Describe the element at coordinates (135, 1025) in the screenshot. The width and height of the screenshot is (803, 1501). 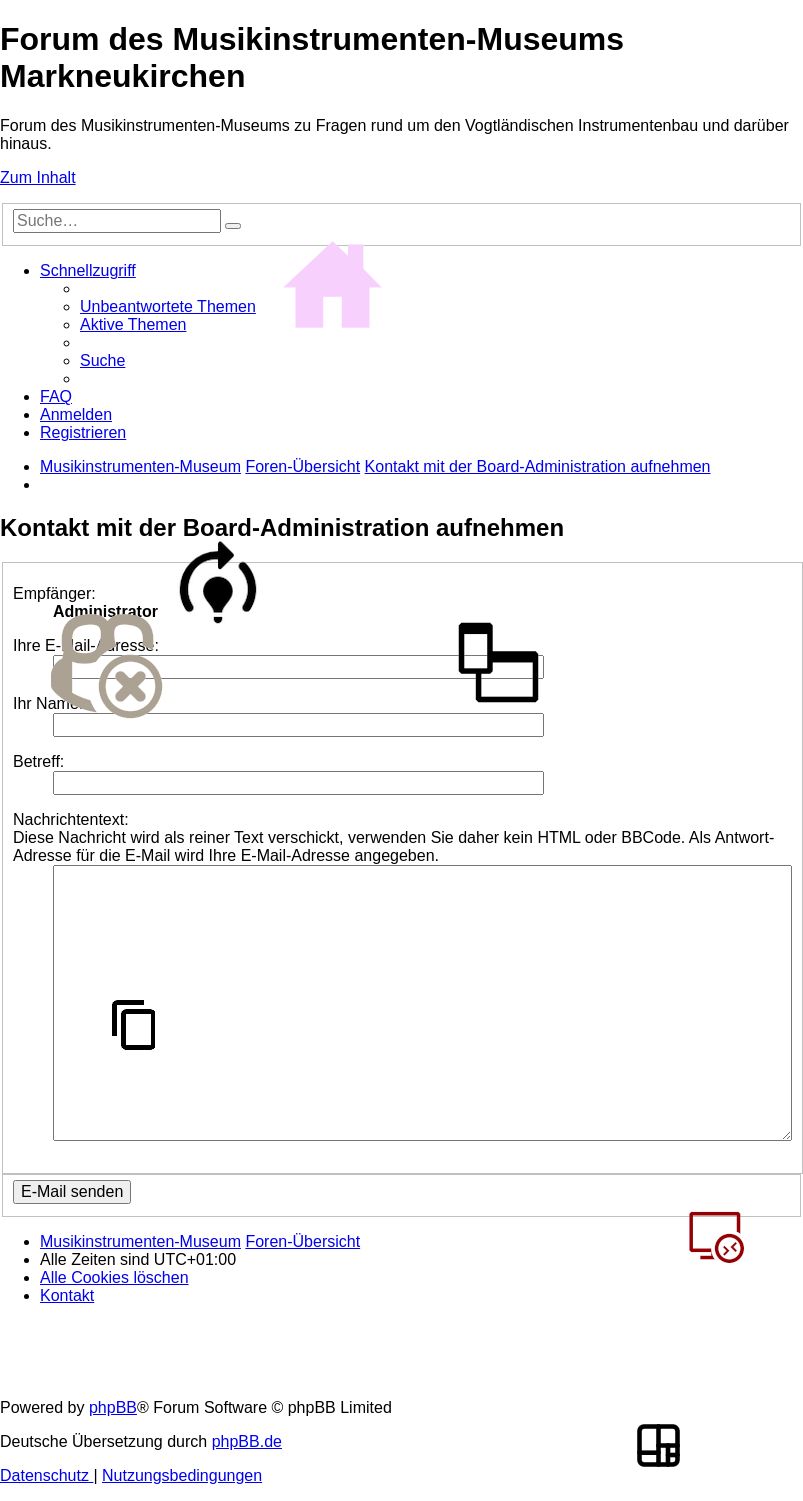
I see `copy to clipboard` at that location.